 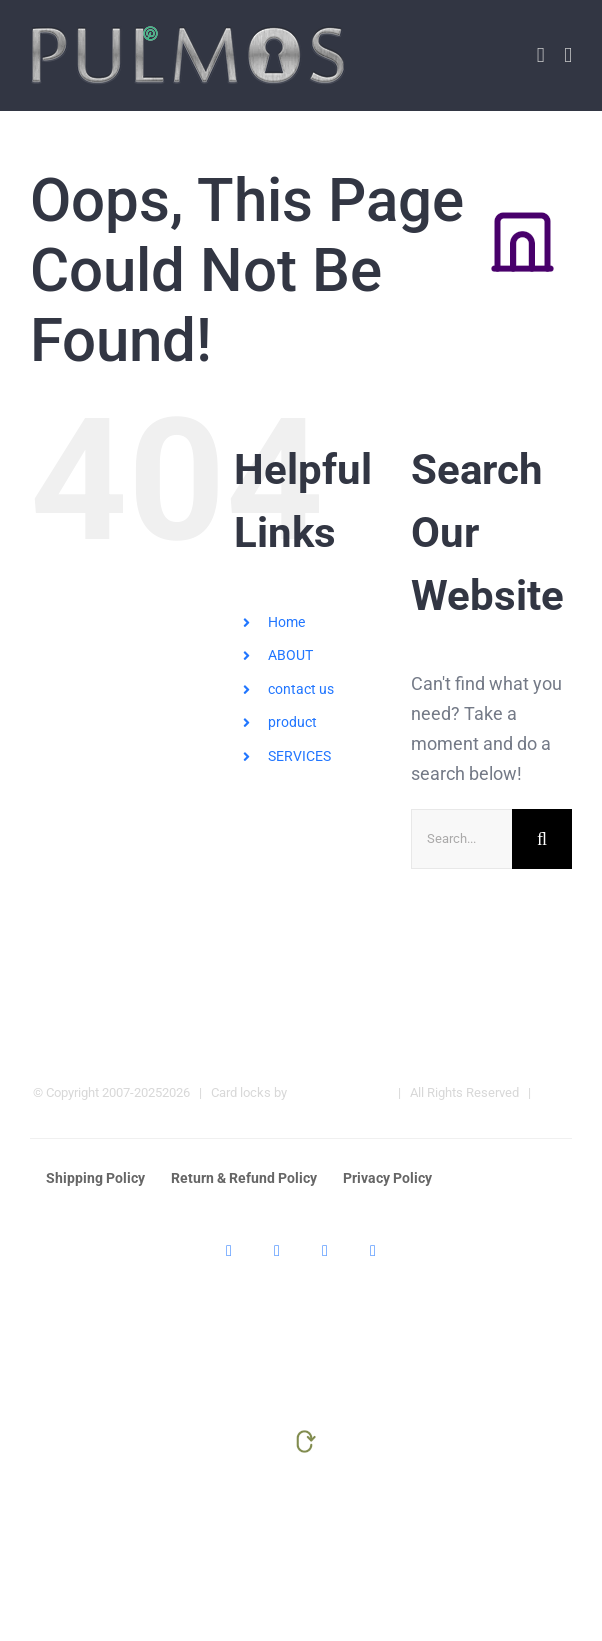 I want to click on view building or property details, so click(x=522, y=240).